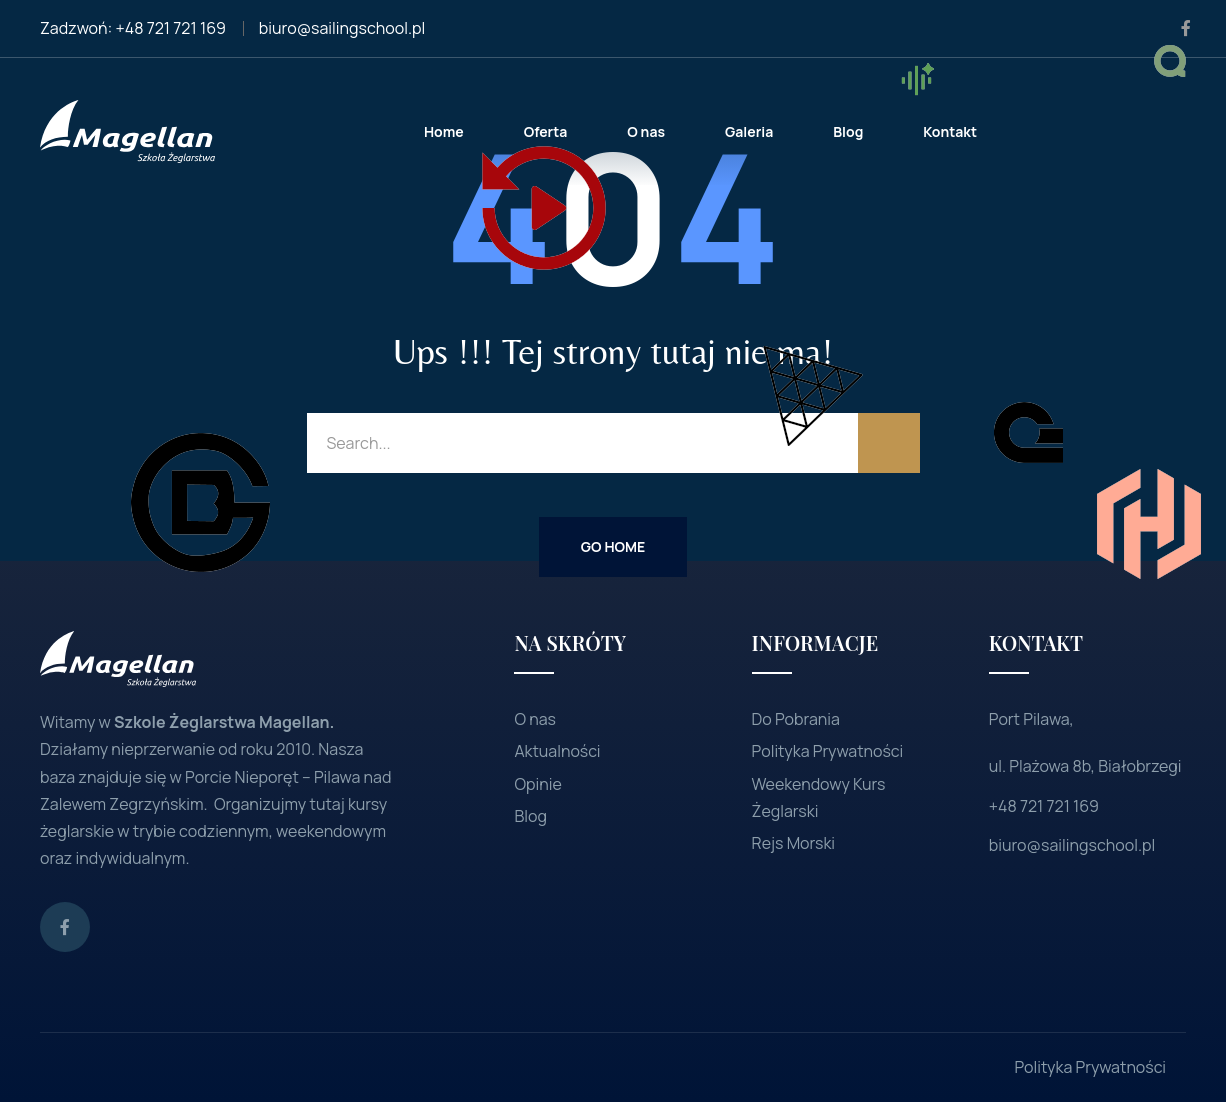  I want to click on open the Beijing Subway app, so click(200, 502).